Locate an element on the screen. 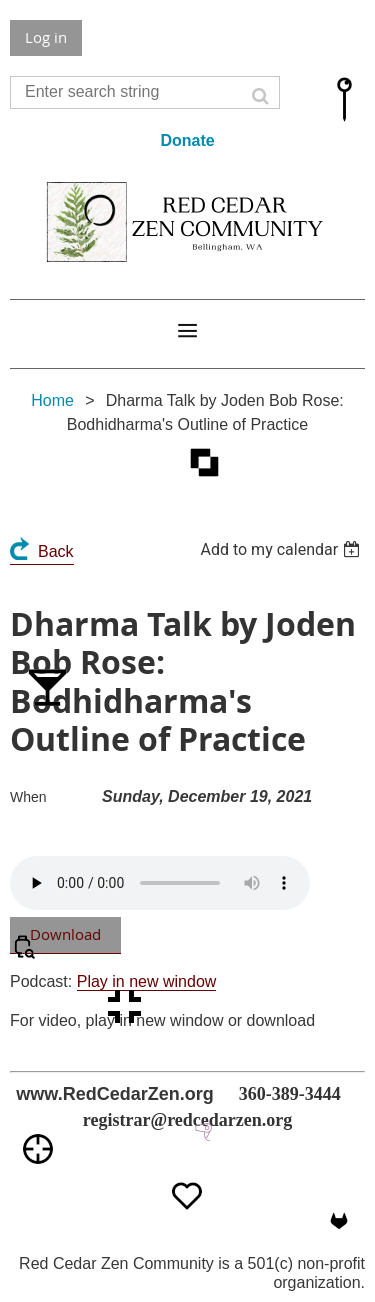 Image resolution: width=375 pixels, height=1302 pixels. set or view target goals is located at coordinates (38, 1149).